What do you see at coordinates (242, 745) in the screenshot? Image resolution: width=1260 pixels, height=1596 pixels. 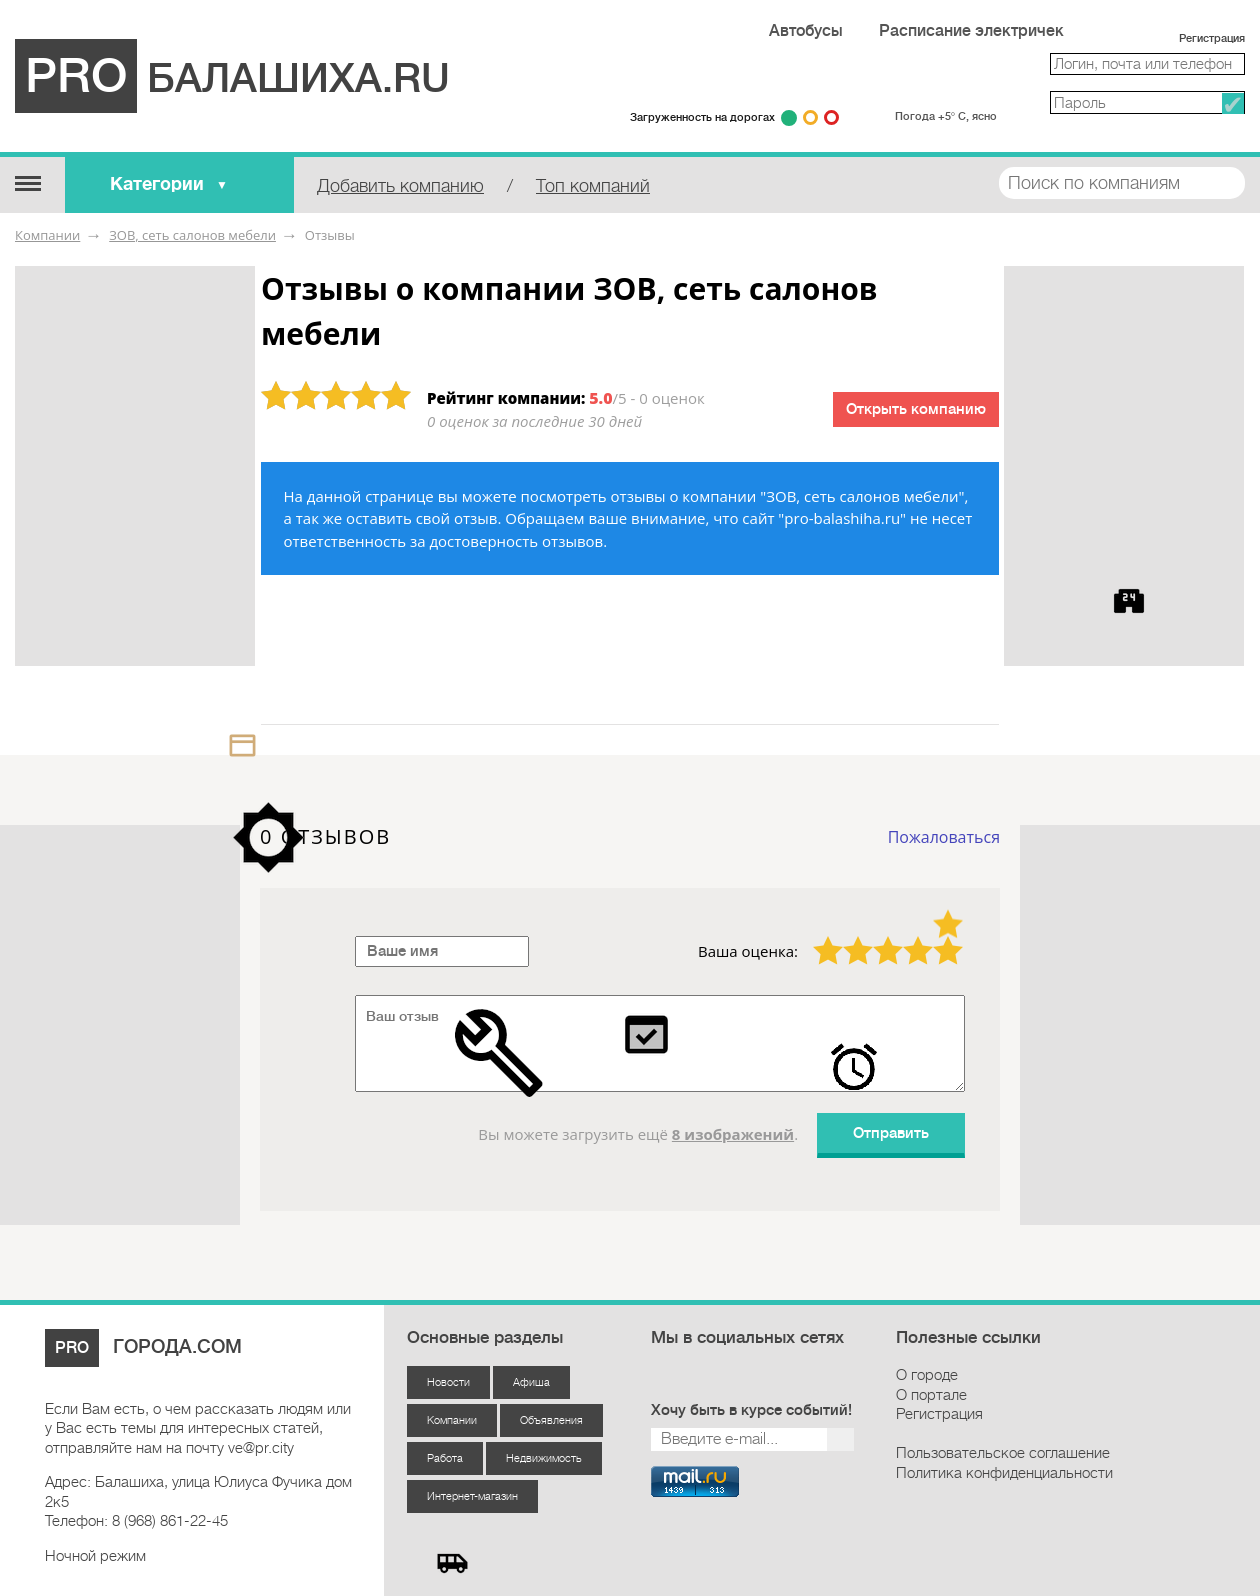 I see `open web browser` at bounding box center [242, 745].